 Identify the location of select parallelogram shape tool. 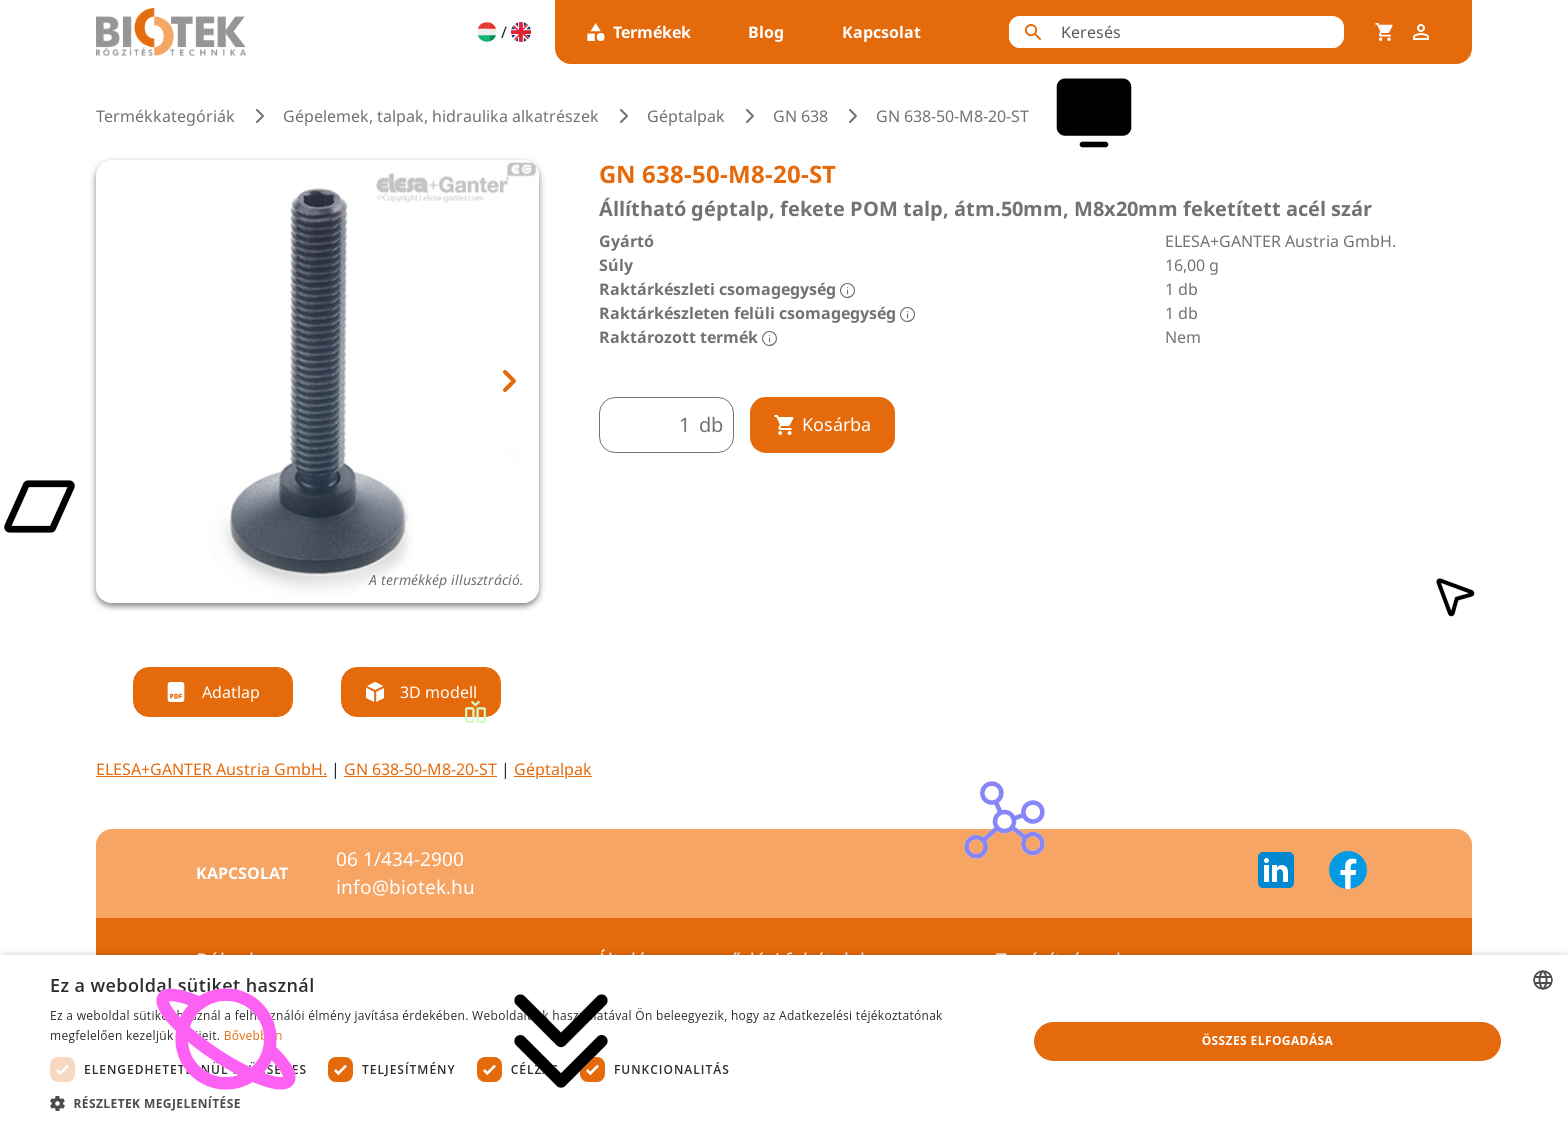
(39, 506).